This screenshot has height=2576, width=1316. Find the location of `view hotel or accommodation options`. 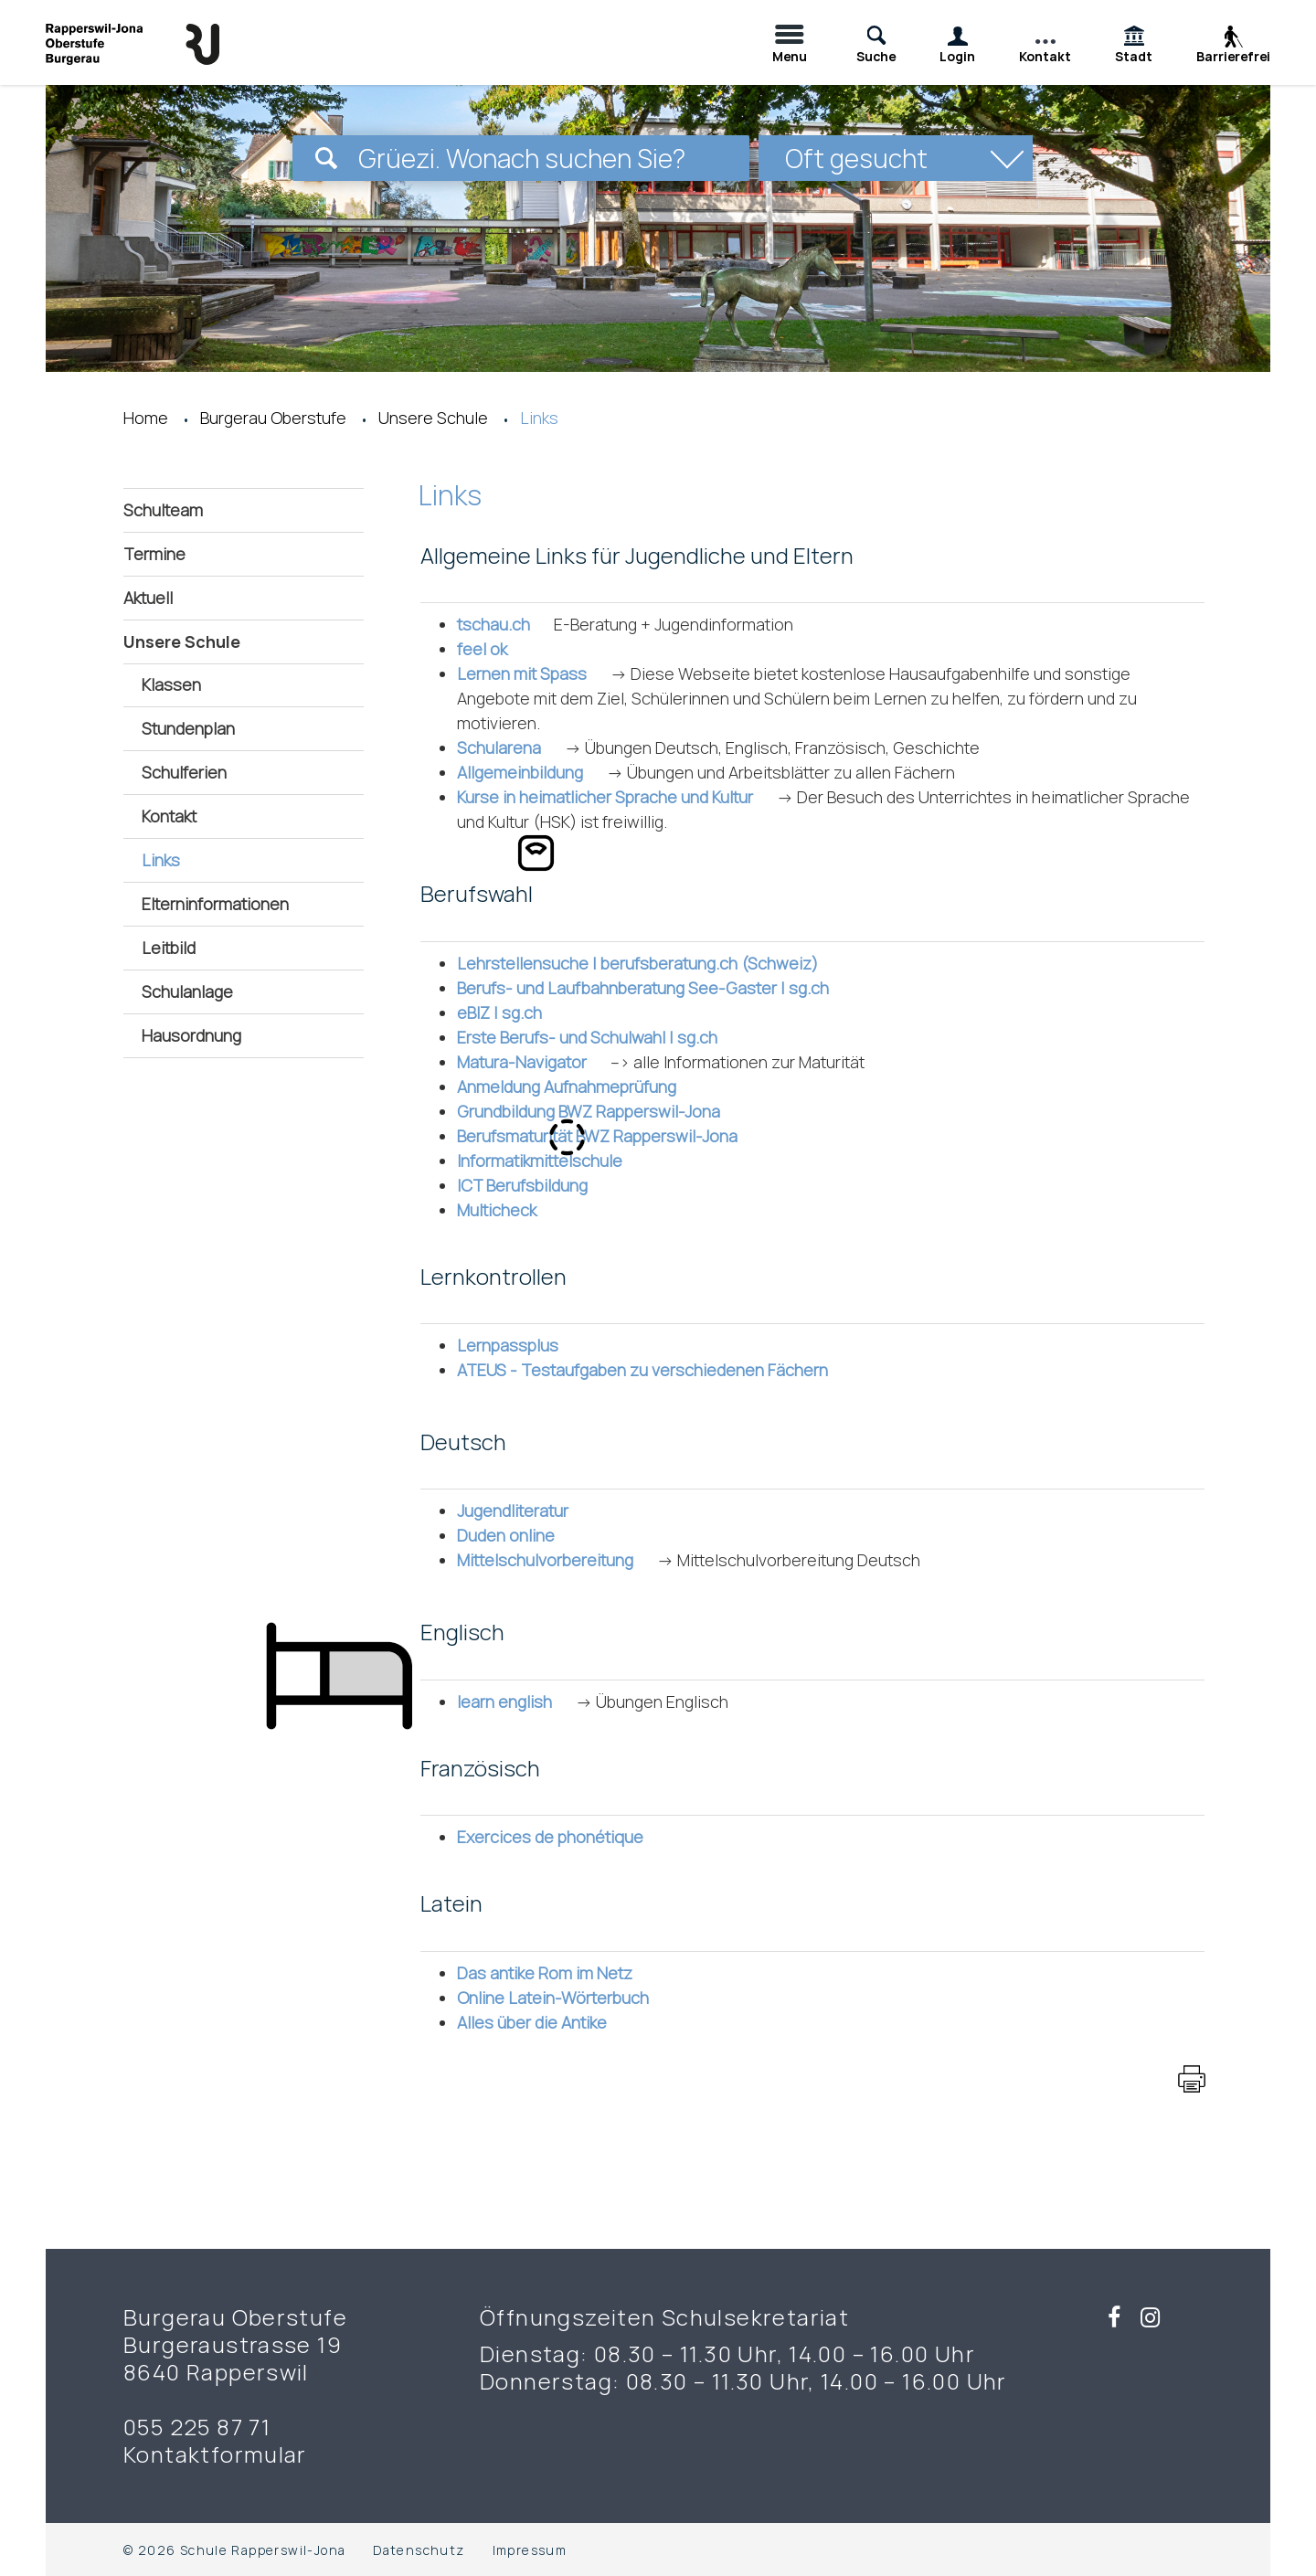

view hotel or accommodation options is located at coordinates (334, 1676).